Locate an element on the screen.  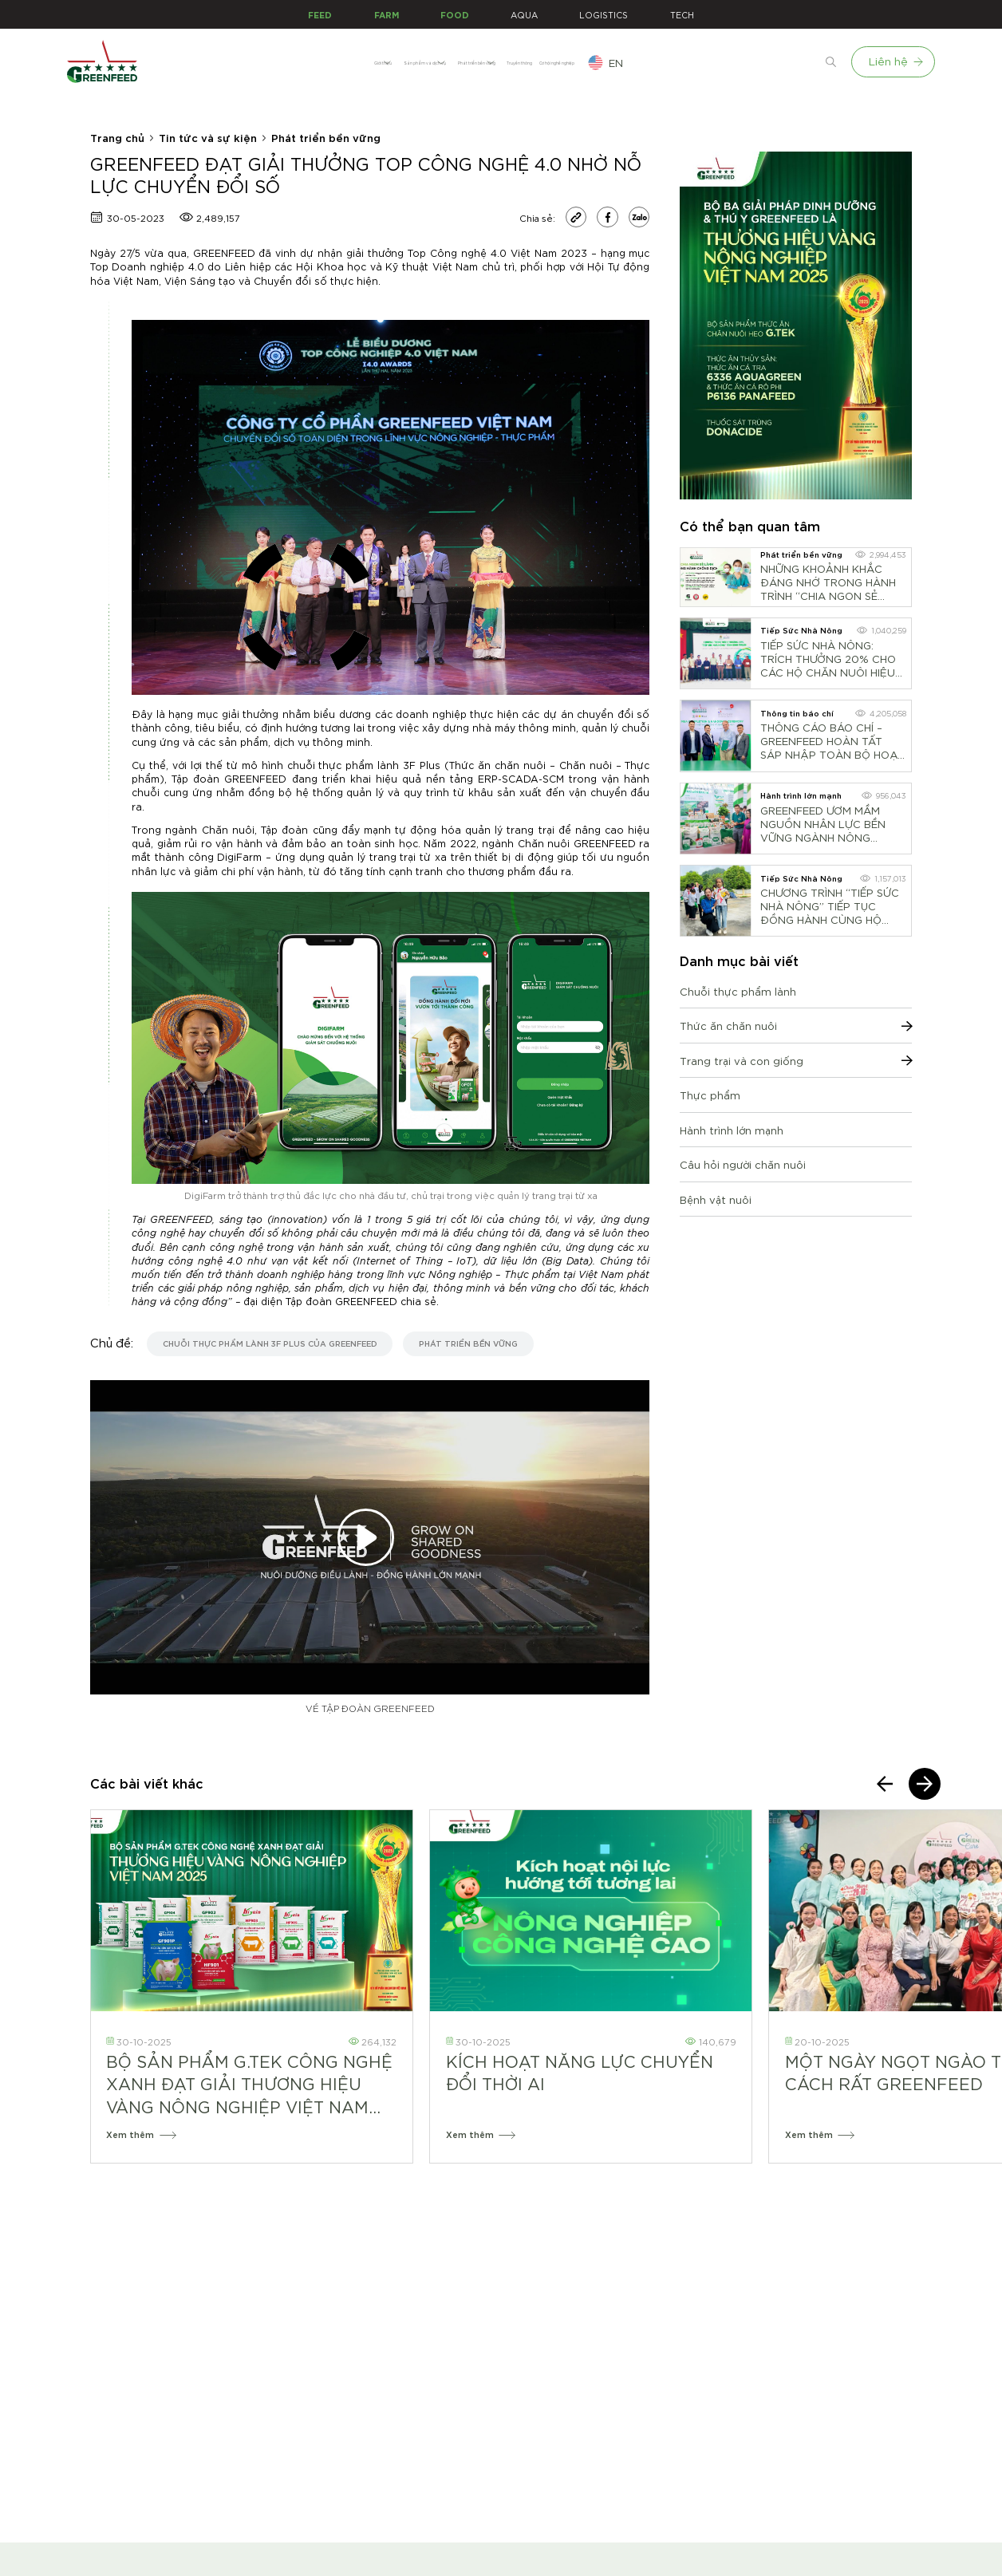
select siege ram unit in strategy game is located at coordinates (513, 1144).